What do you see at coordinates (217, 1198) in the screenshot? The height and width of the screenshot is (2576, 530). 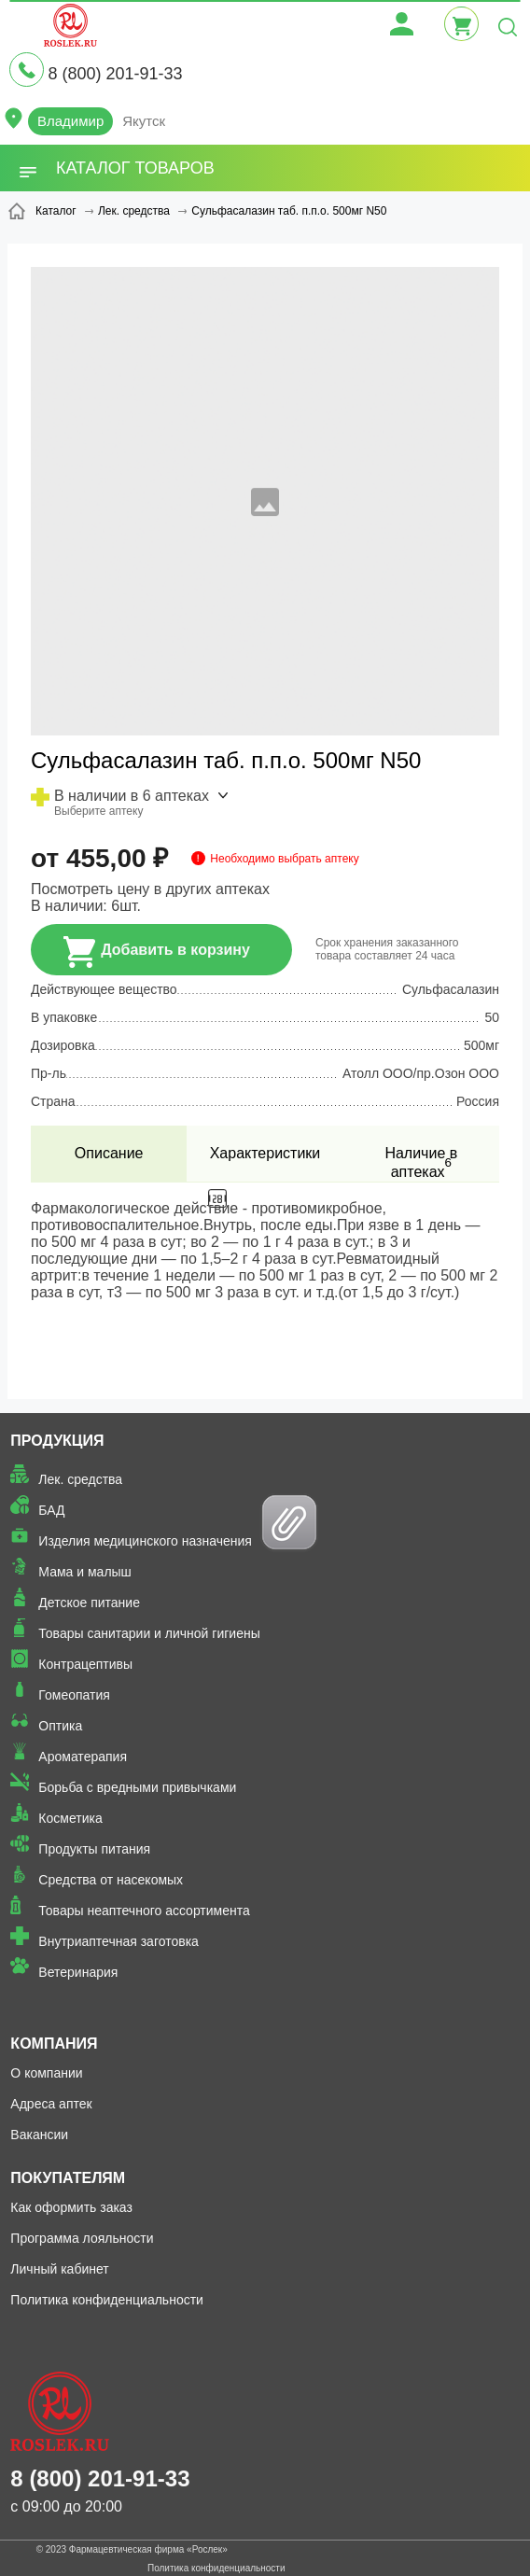 I see `open the calendar app` at bounding box center [217, 1198].